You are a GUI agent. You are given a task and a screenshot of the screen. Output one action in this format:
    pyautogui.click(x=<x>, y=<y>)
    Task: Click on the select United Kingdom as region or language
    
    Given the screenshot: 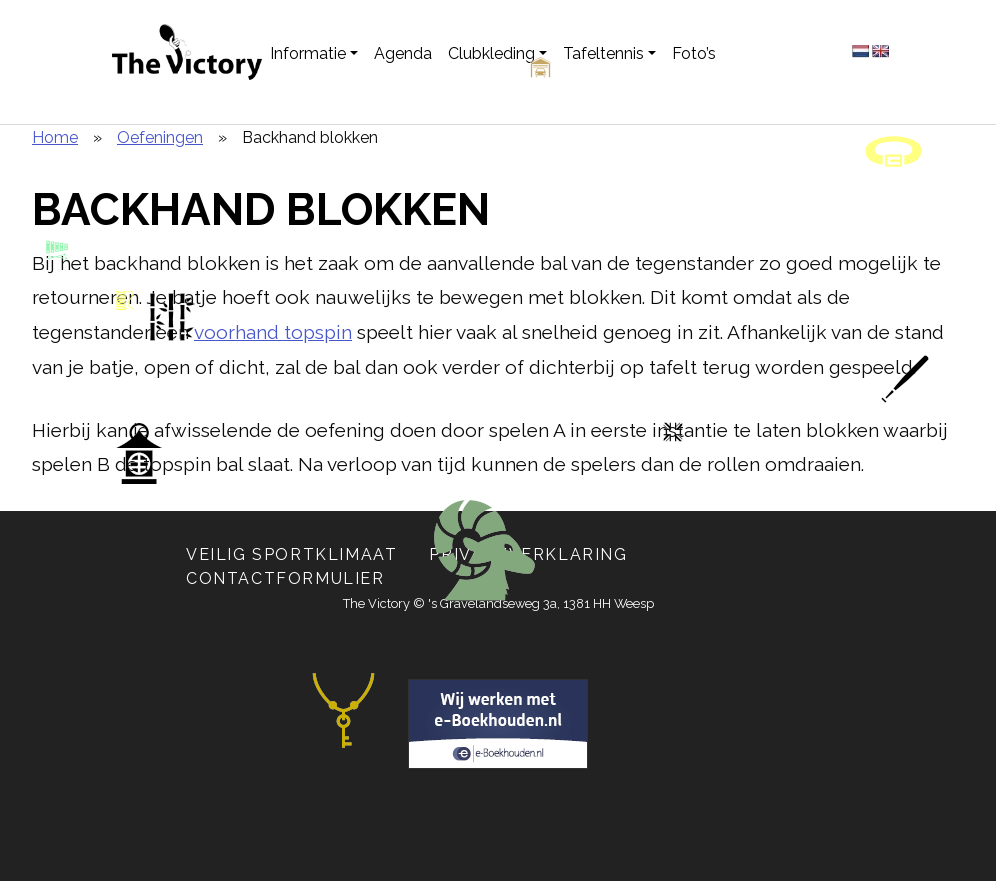 What is the action you would take?
    pyautogui.click(x=673, y=432)
    